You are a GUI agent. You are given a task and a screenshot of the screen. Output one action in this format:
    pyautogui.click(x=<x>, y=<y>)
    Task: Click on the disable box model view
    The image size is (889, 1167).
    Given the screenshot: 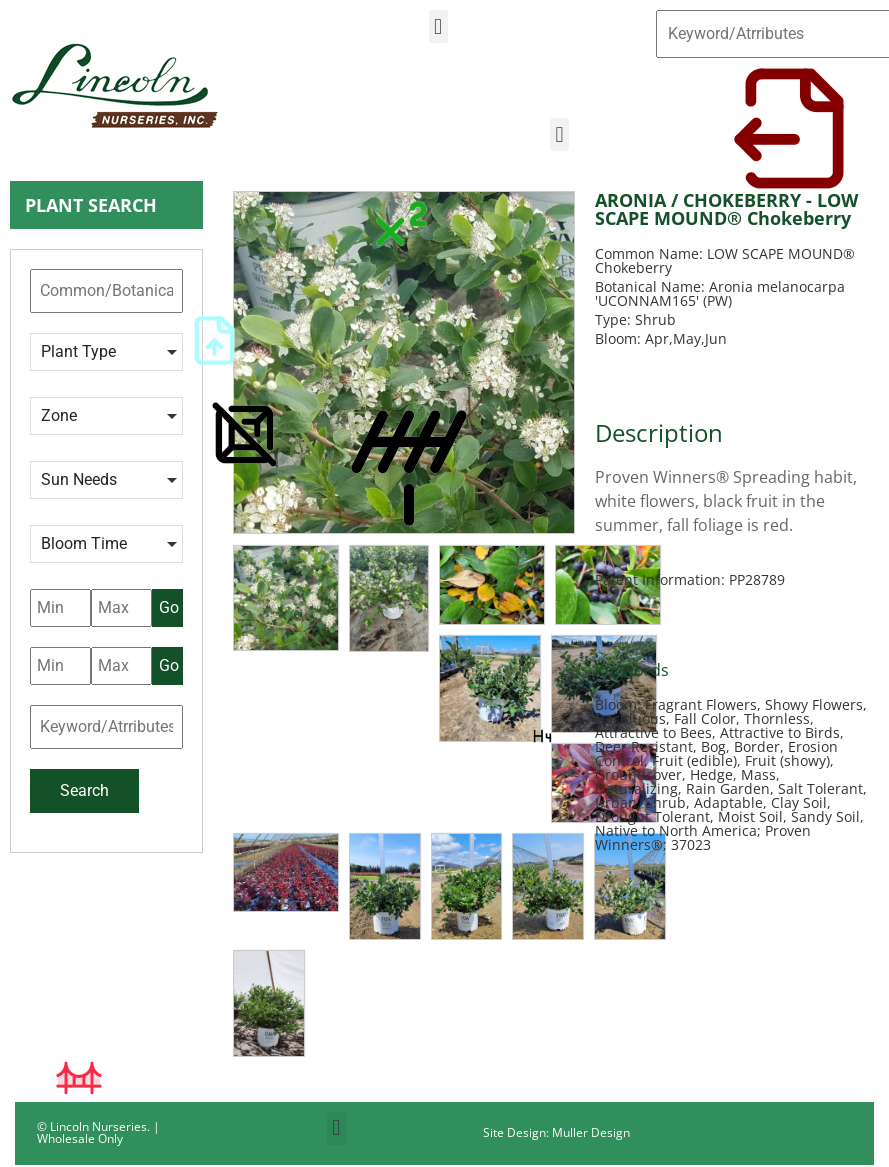 What is the action you would take?
    pyautogui.click(x=244, y=434)
    